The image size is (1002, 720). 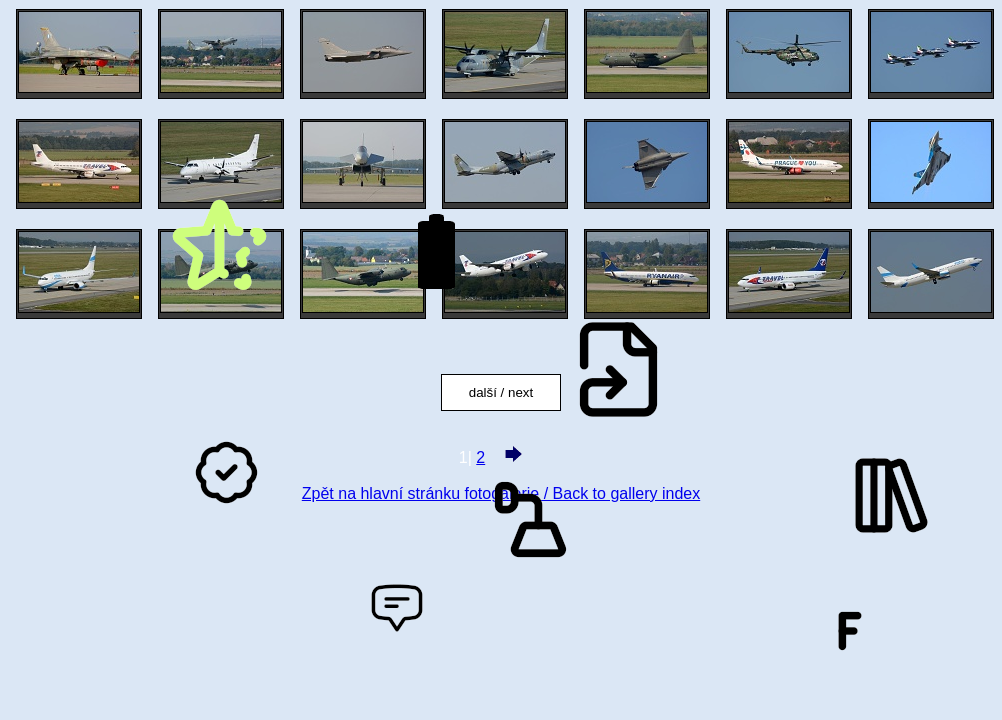 What do you see at coordinates (892, 495) in the screenshot?
I see `access your library or collection` at bounding box center [892, 495].